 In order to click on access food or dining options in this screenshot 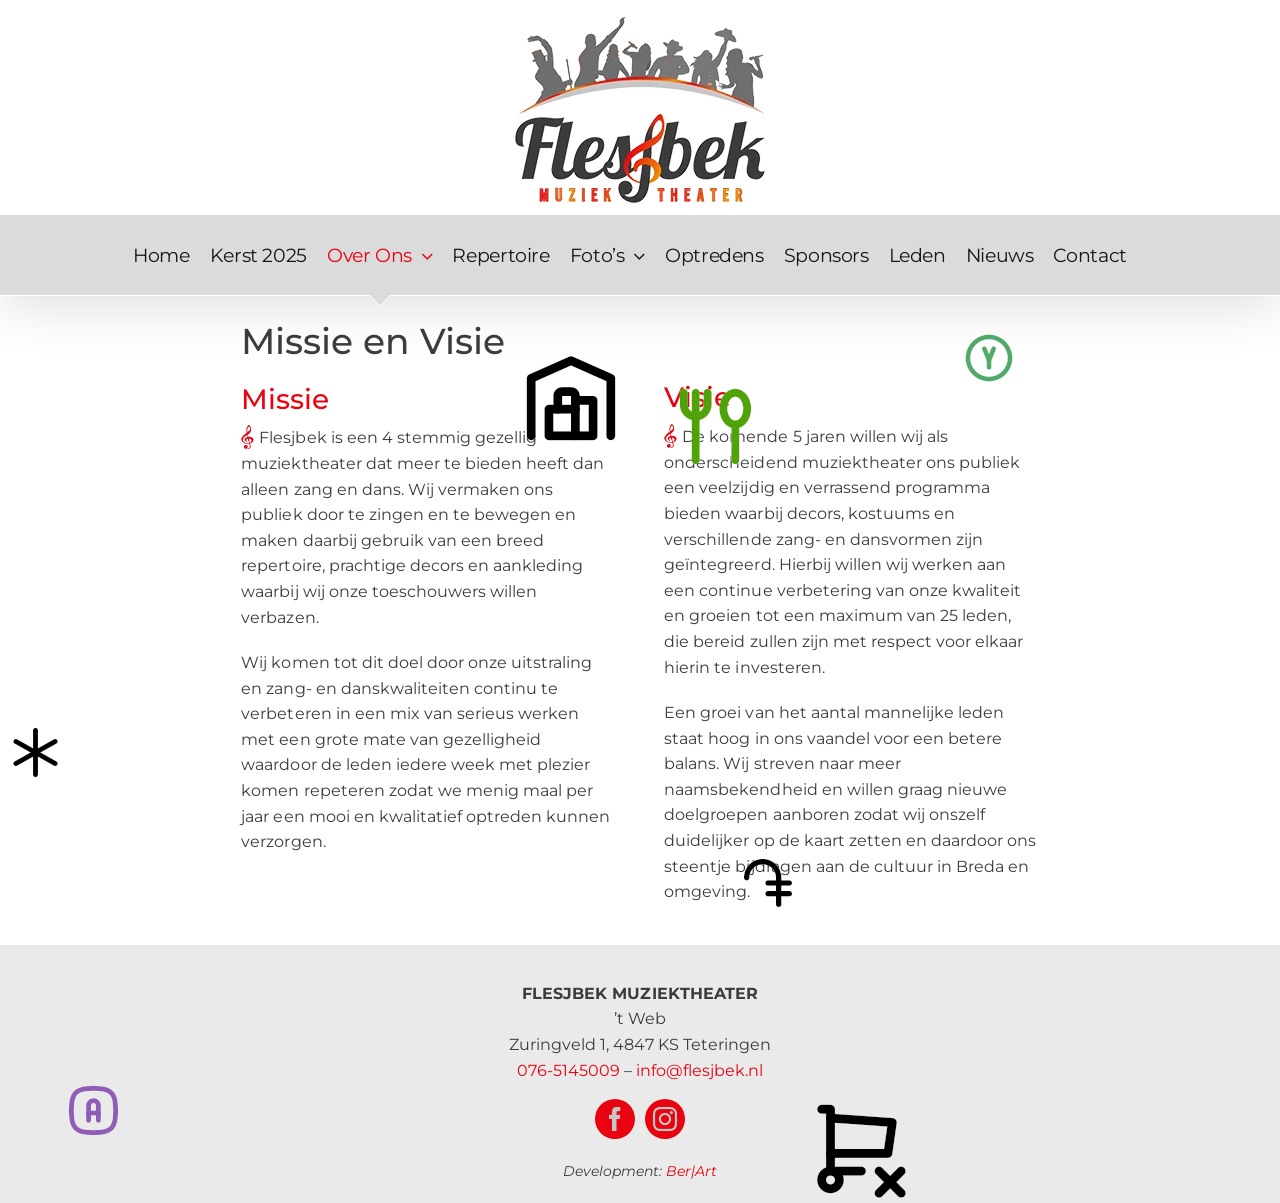, I will do `click(715, 424)`.